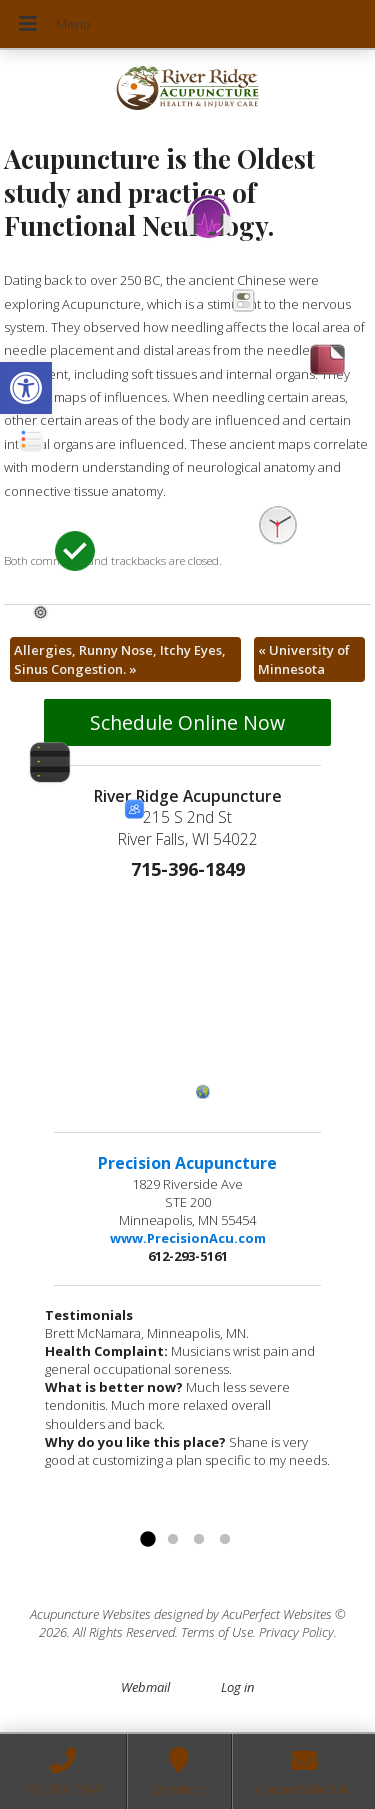  Describe the element at coordinates (243, 300) in the screenshot. I see `open desktop preferences or settings` at that location.